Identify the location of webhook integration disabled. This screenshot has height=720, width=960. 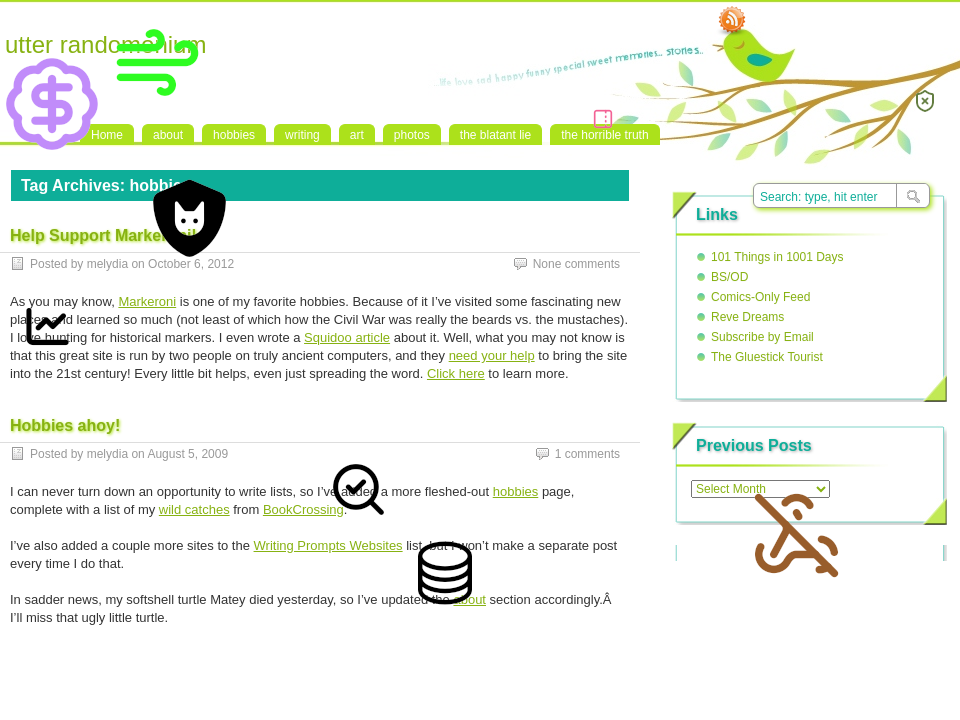
(796, 535).